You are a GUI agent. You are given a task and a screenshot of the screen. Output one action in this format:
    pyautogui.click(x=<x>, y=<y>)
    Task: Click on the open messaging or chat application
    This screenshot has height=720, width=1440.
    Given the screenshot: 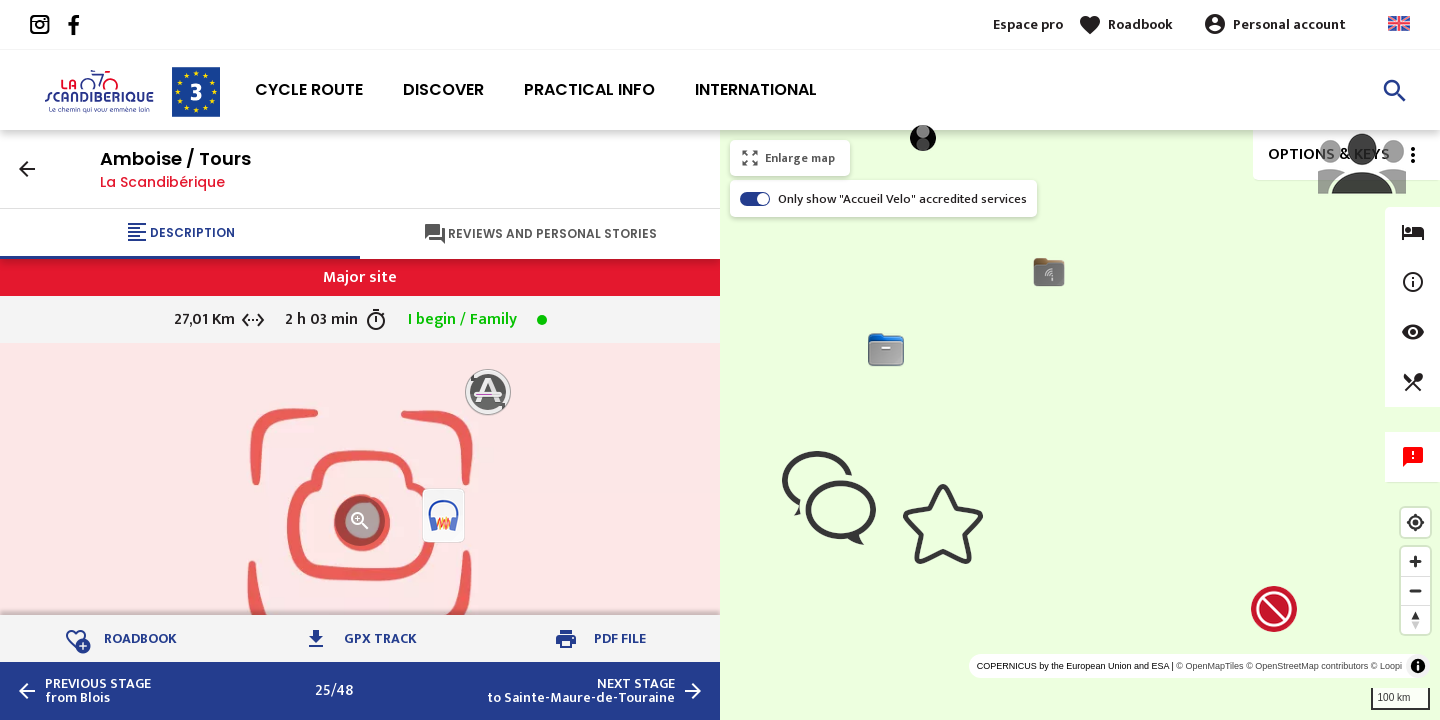 What is the action you would take?
    pyautogui.click(x=829, y=498)
    